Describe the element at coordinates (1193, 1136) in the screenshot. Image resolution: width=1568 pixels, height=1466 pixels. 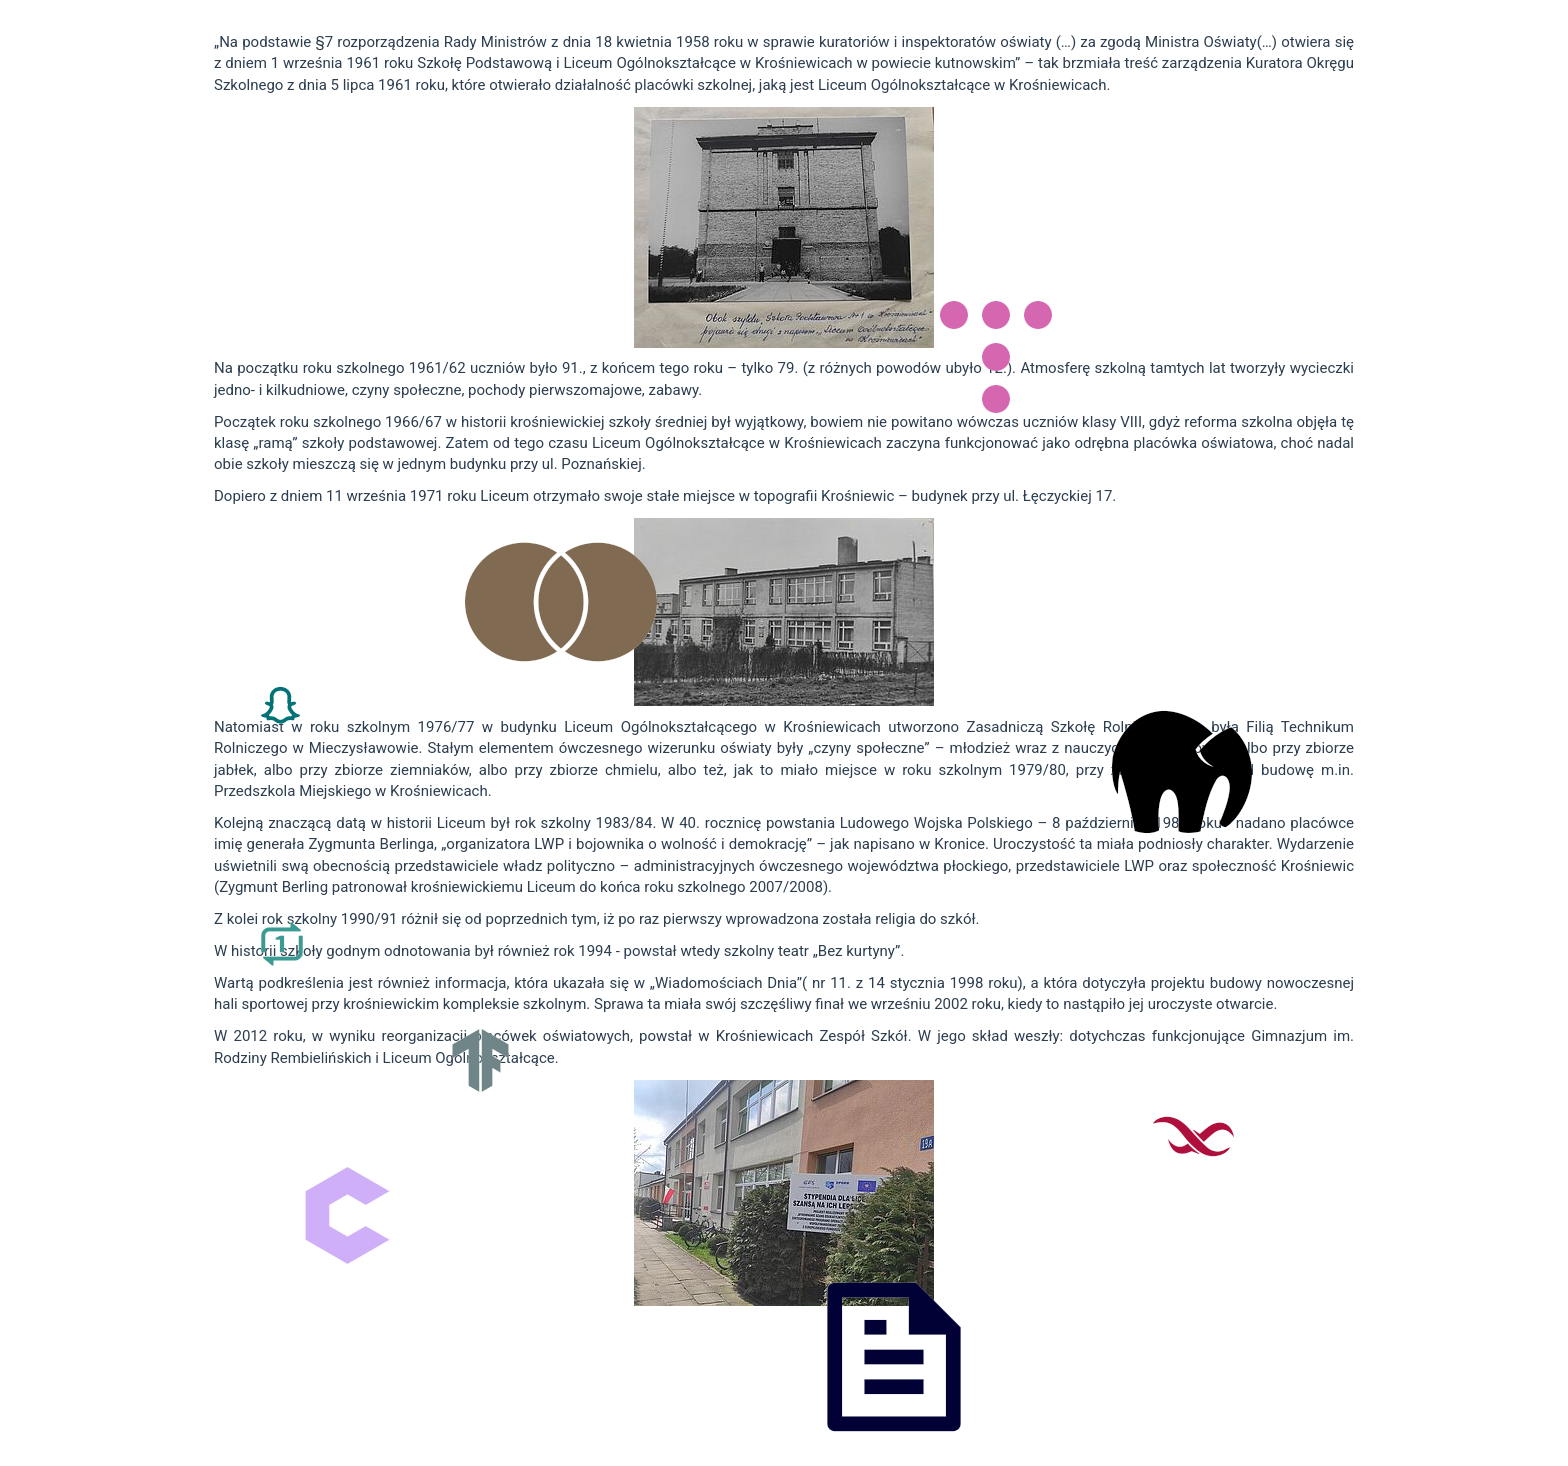
I see `backendless platform logo` at that location.